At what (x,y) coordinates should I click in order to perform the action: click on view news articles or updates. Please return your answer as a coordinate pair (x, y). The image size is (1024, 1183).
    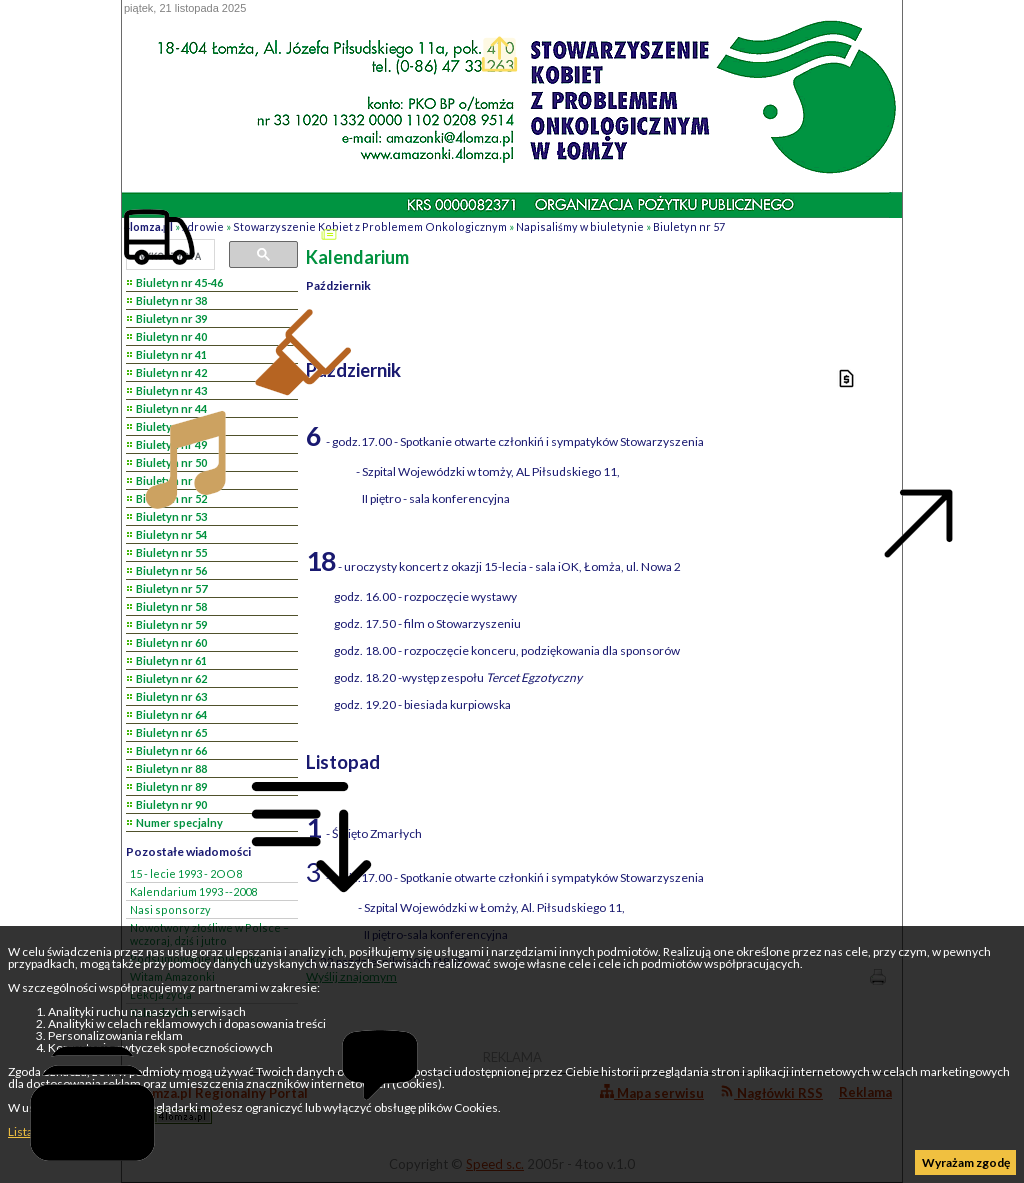
    Looking at the image, I should click on (329, 234).